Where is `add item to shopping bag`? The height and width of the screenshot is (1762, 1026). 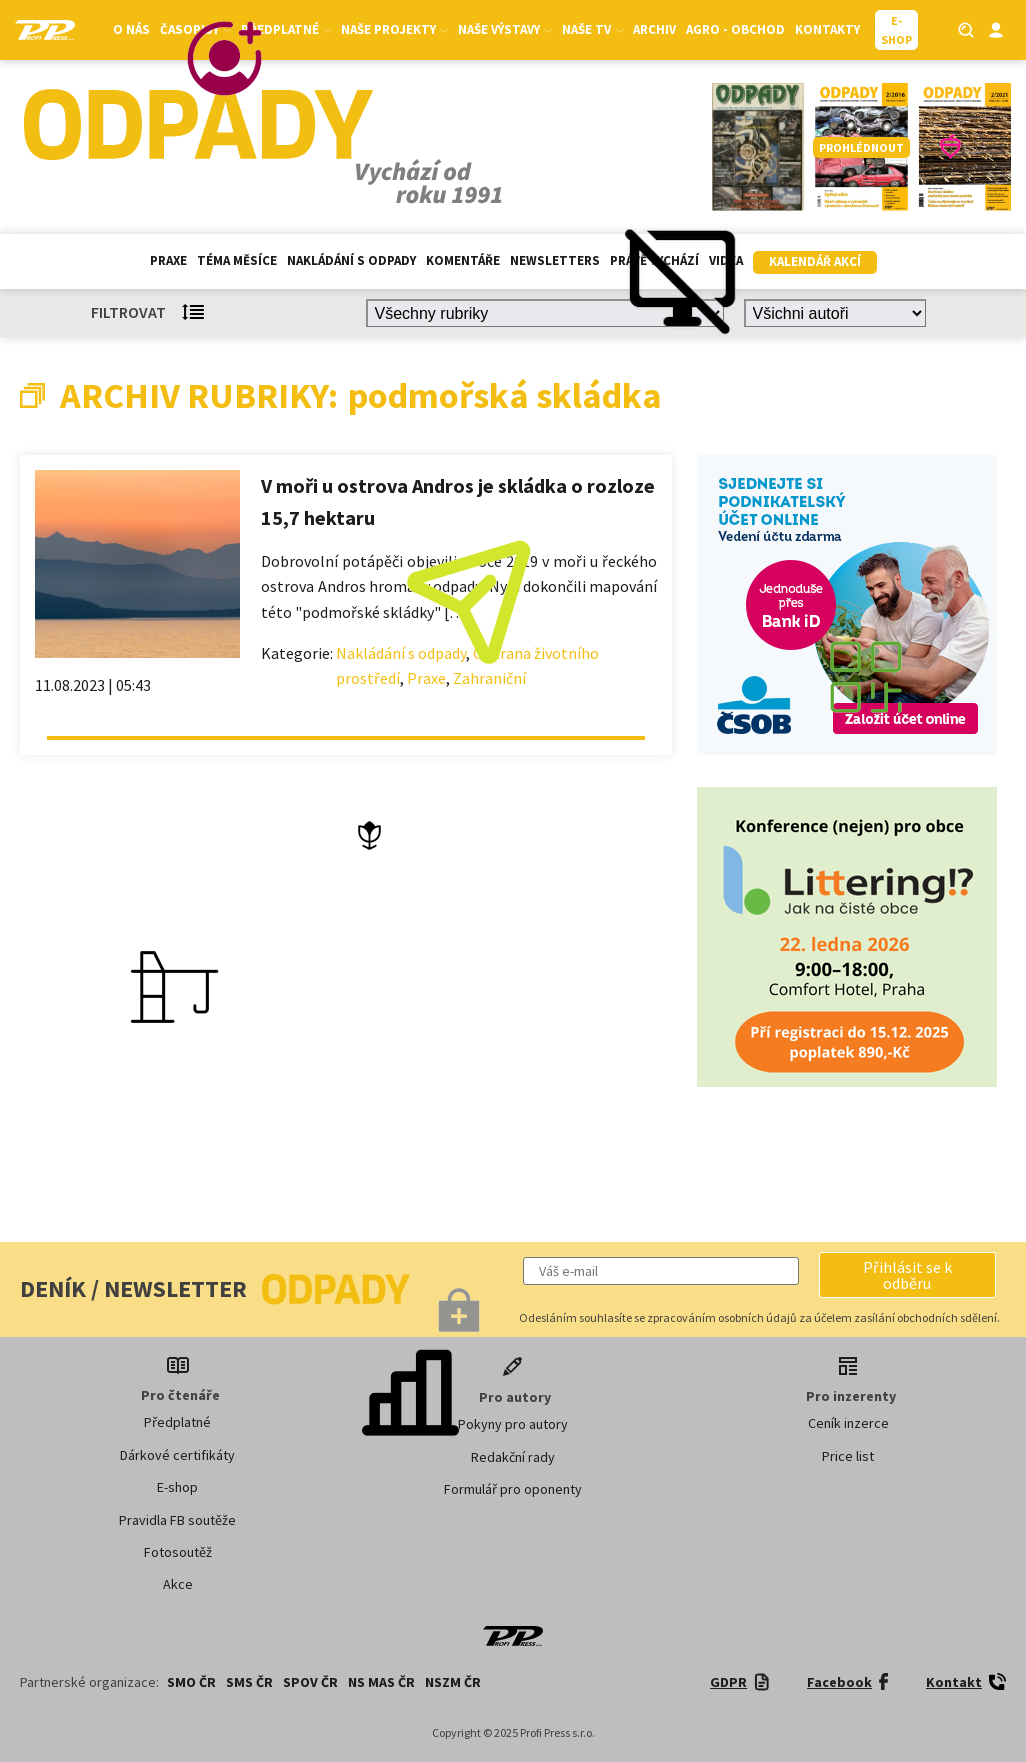 add item to shopping bag is located at coordinates (459, 1310).